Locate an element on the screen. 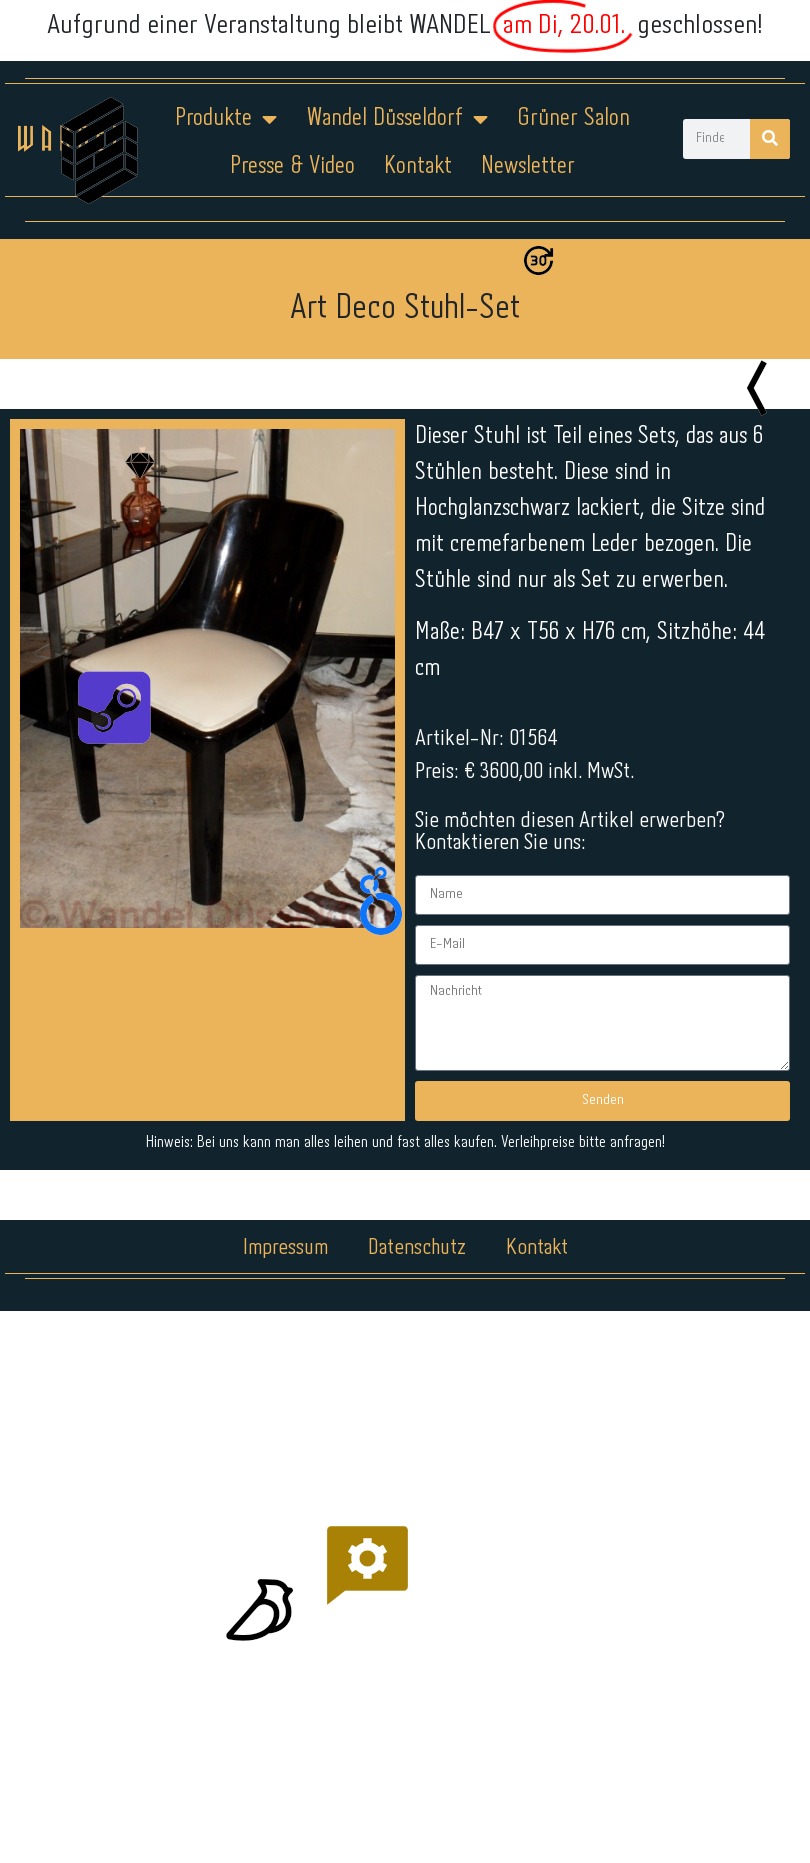 The image size is (810, 1863). skip forward 30 seconds is located at coordinates (538, 260).